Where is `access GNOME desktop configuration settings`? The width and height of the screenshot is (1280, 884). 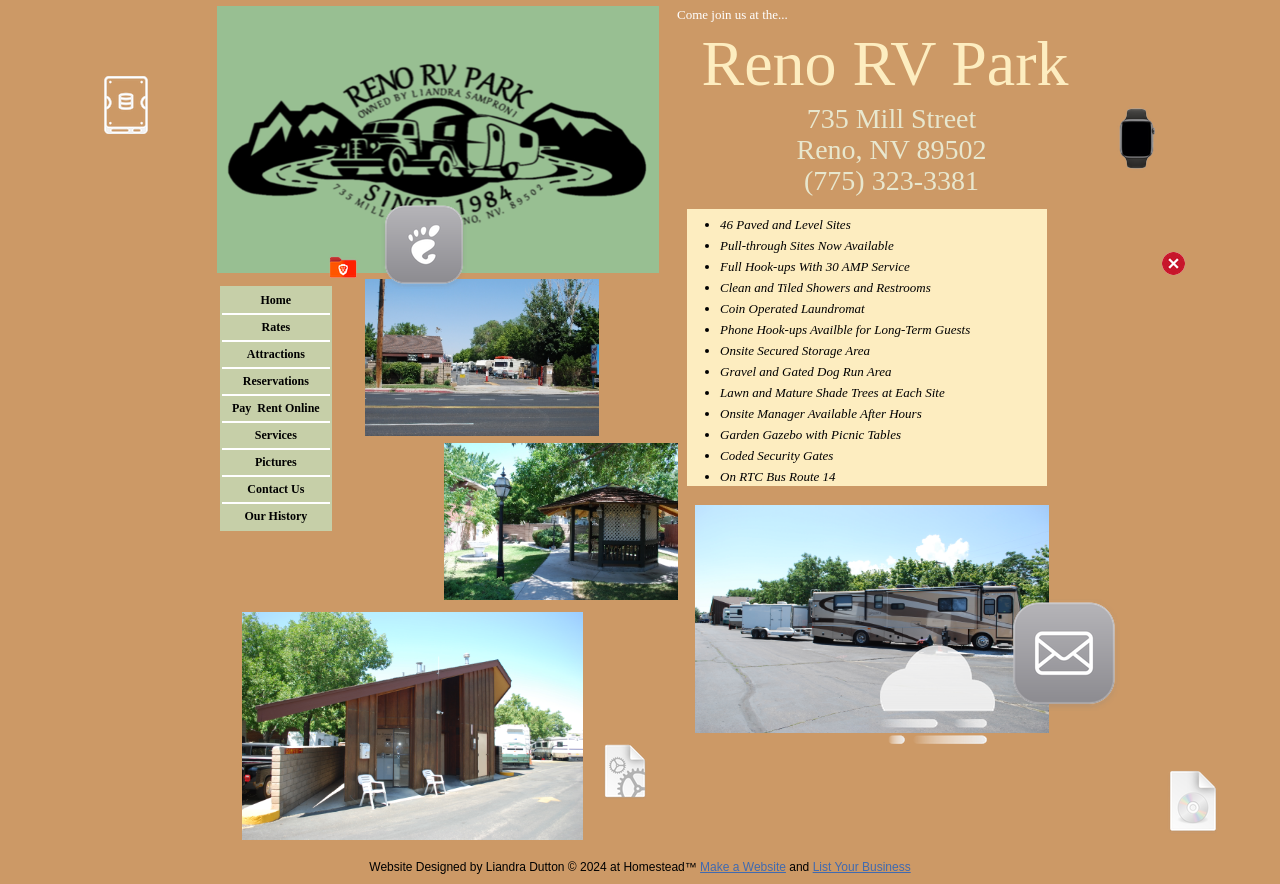
access GNOME desktop configuration settings is located at coordinates (424, 246).